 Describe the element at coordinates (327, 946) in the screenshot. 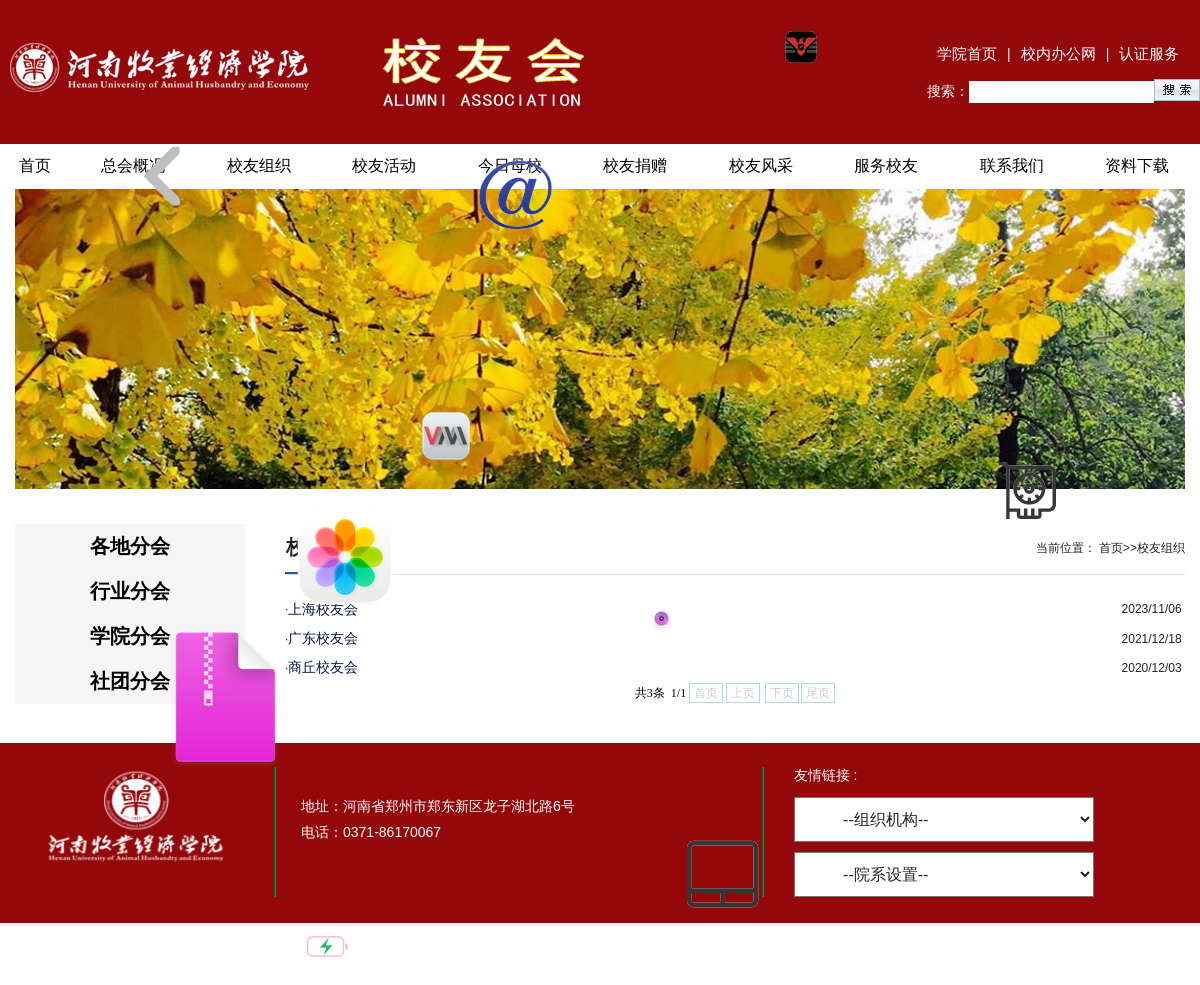

I see `indicates battery is empty but currently charging` at that location.